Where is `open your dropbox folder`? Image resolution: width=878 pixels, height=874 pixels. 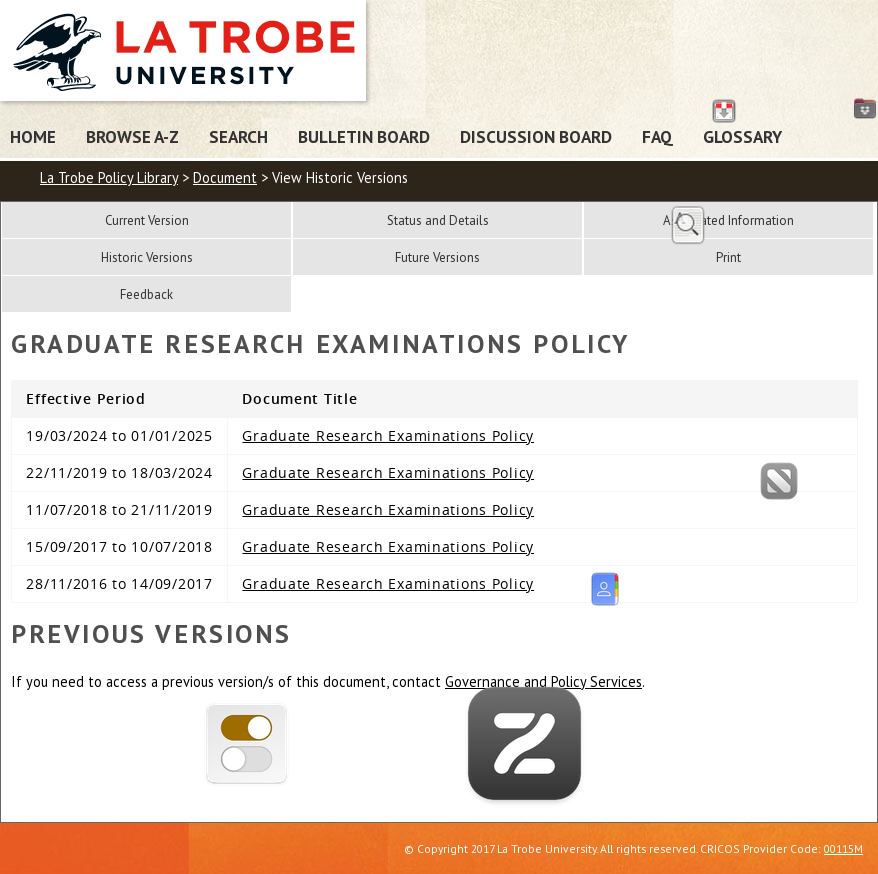
open your dropbox folder is located at coordinates (865, 108).